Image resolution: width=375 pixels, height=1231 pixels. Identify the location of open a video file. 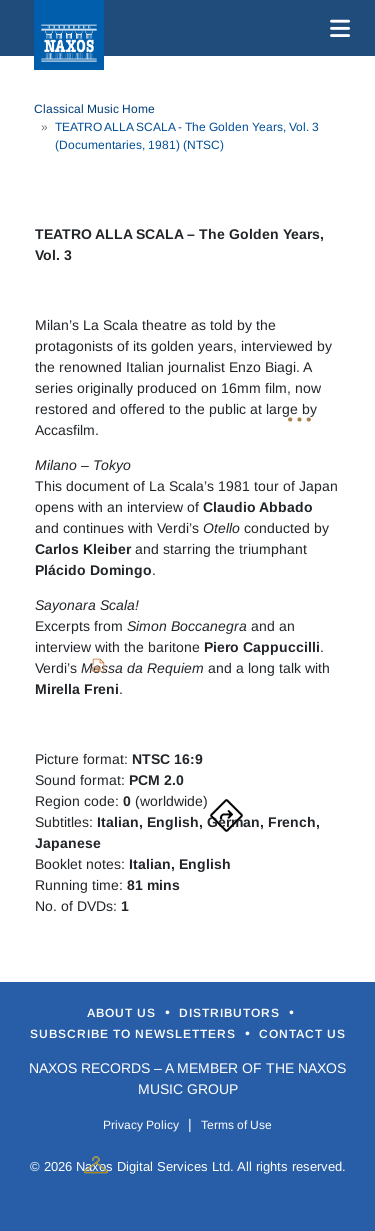
(98, 665).